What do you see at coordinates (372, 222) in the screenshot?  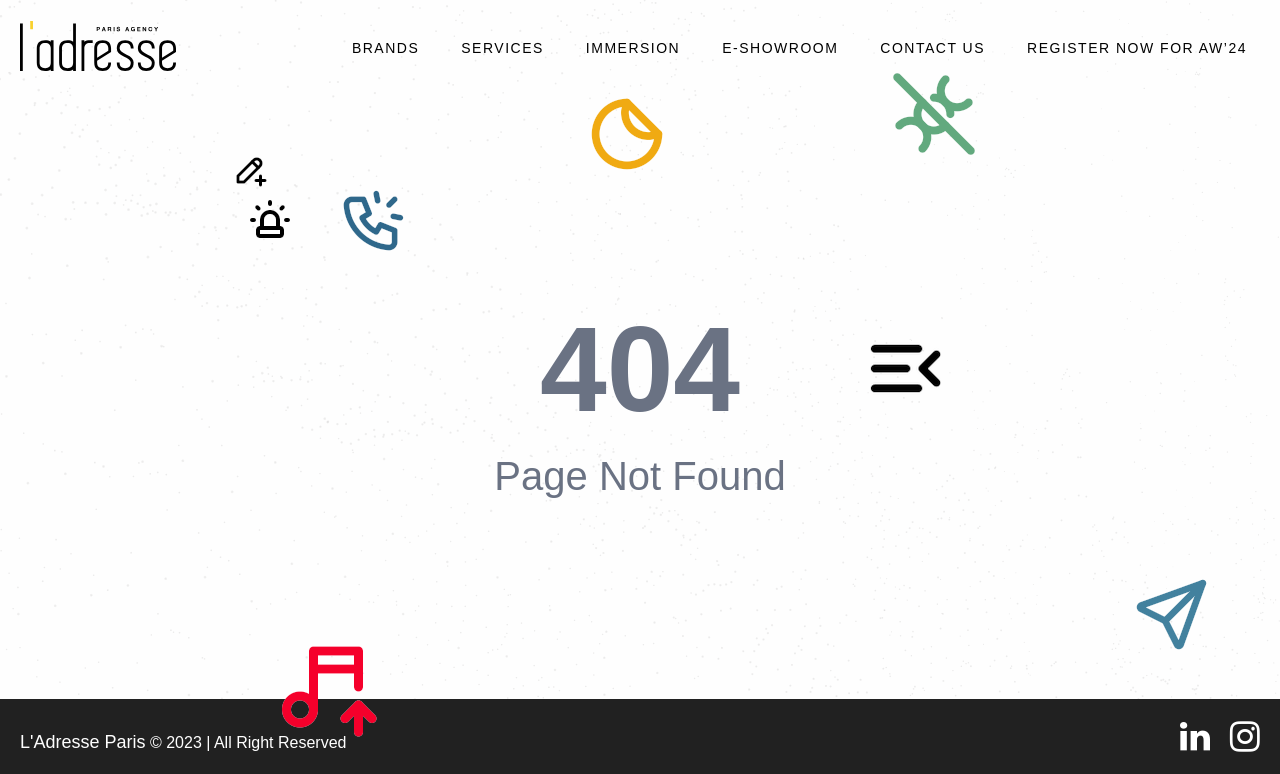 I see `incoming call notification` at bounding box center [372, 222].